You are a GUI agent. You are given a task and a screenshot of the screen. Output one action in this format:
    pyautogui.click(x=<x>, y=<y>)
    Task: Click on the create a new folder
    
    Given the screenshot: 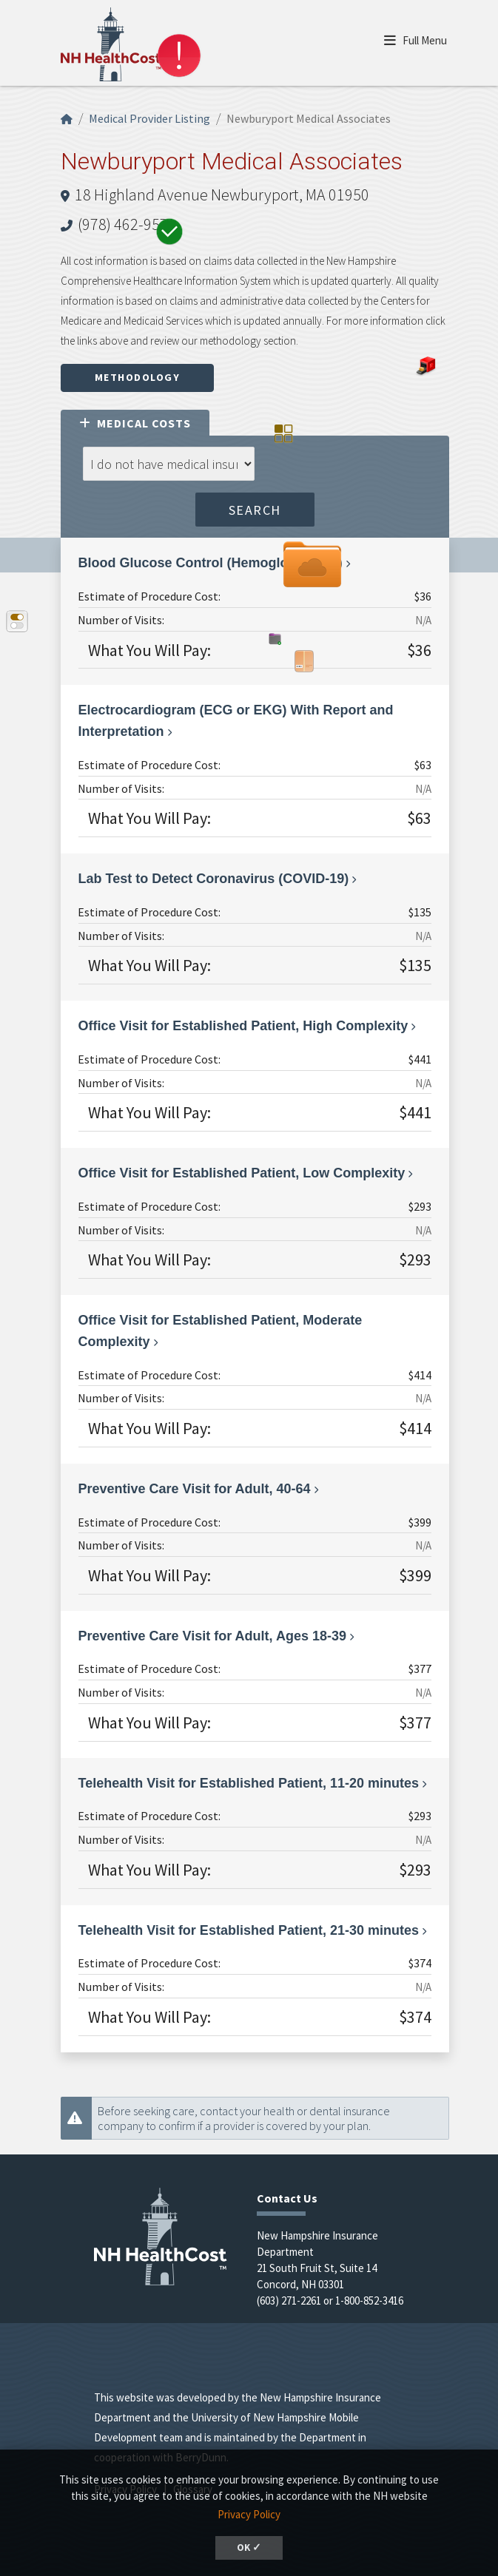 What is the action you would take?
    pyautogui.click(x=275, y=638)
    